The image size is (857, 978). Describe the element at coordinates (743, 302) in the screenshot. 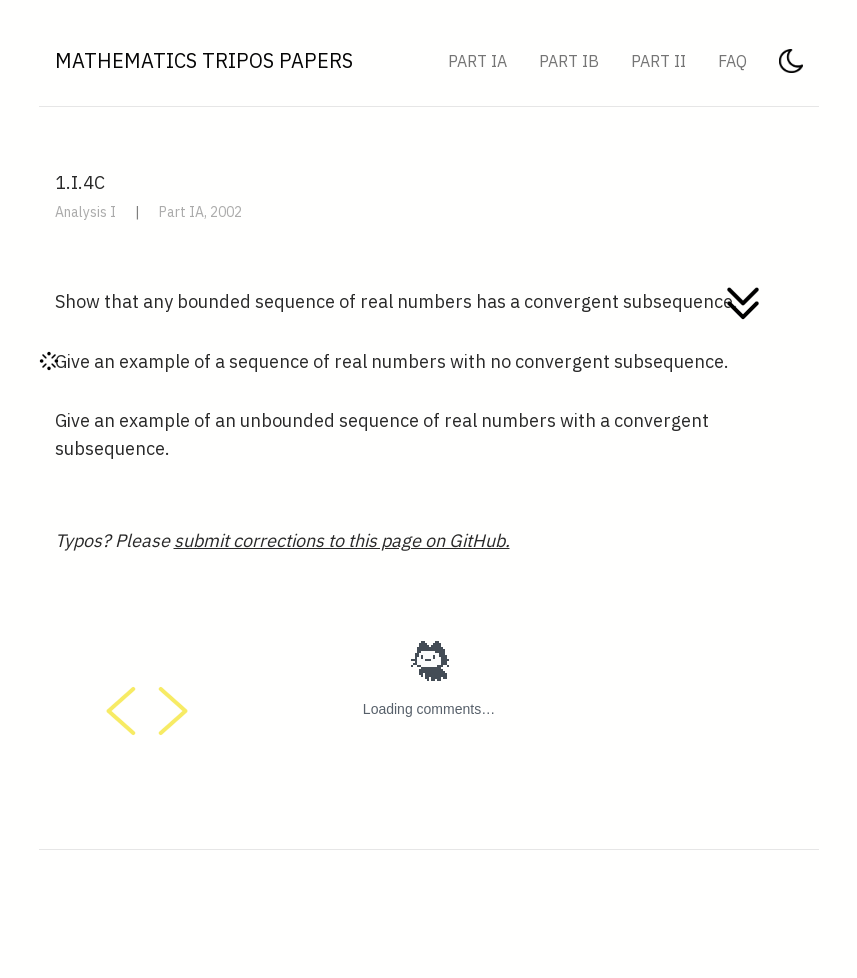

I see `expand content or show more items below` at that location.